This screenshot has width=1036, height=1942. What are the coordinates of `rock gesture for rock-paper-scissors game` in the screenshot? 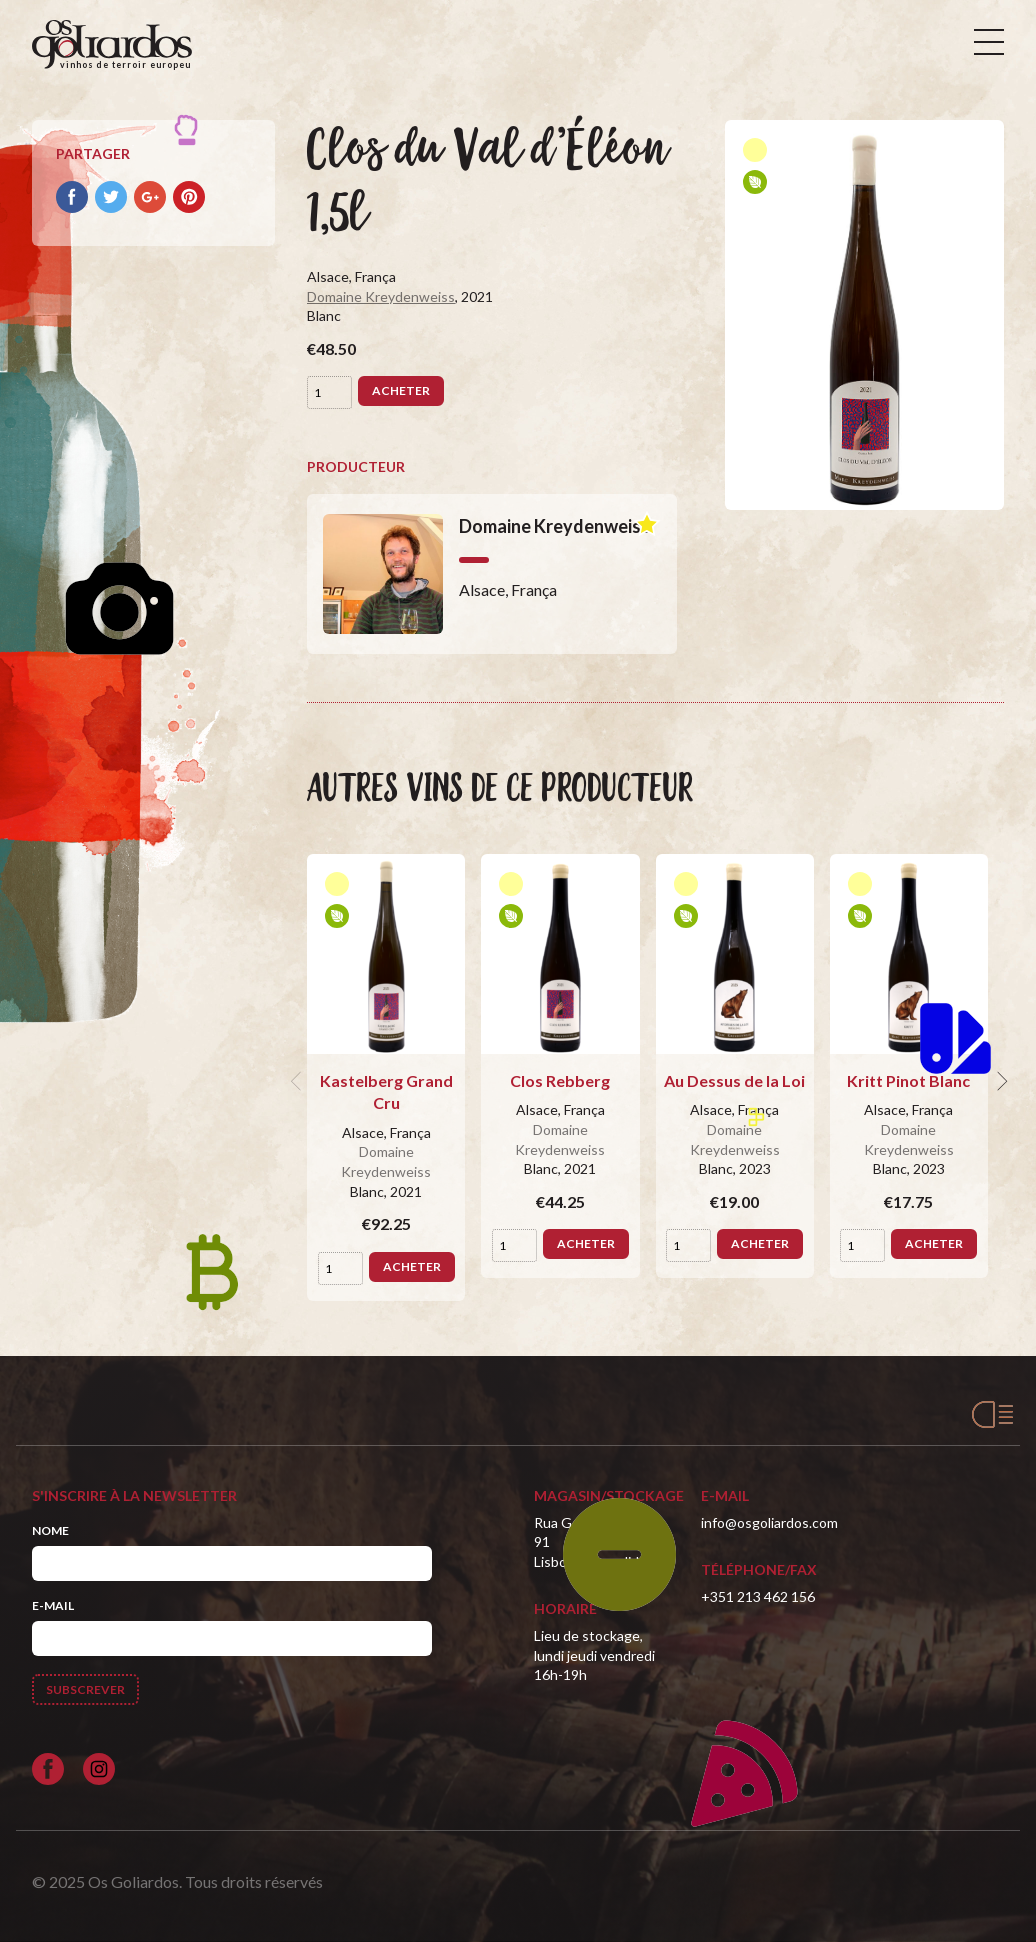 It's located at (186, 130).